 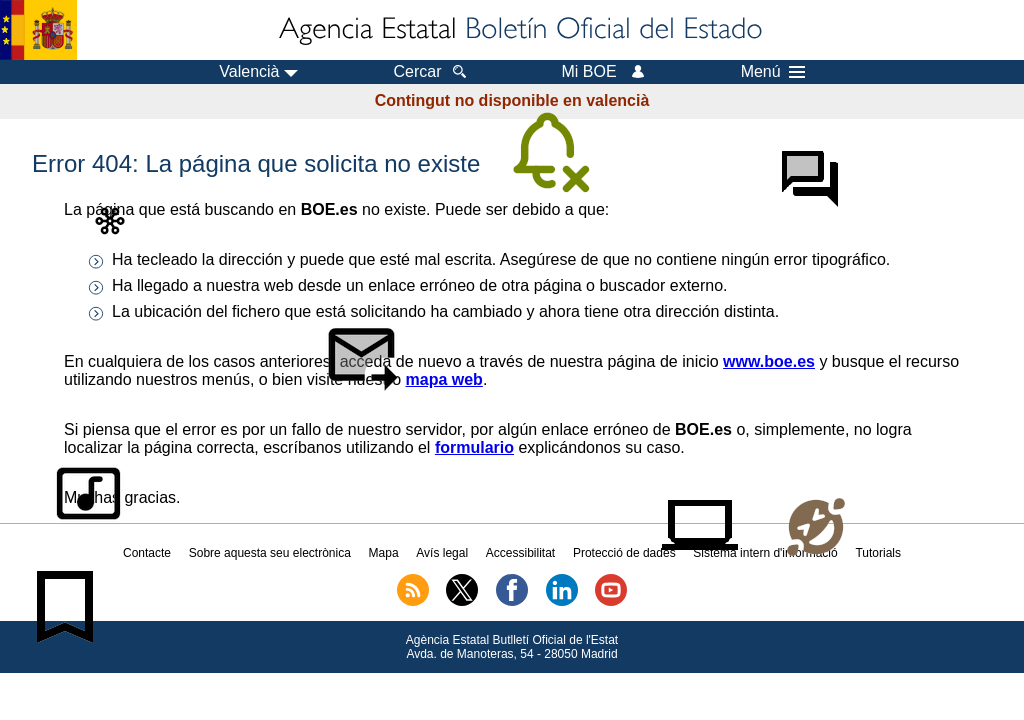 What do you see at coordinates (547, 150) in the screenshot?
I see `mute or disable notifications` at bounding box center [547, 150].